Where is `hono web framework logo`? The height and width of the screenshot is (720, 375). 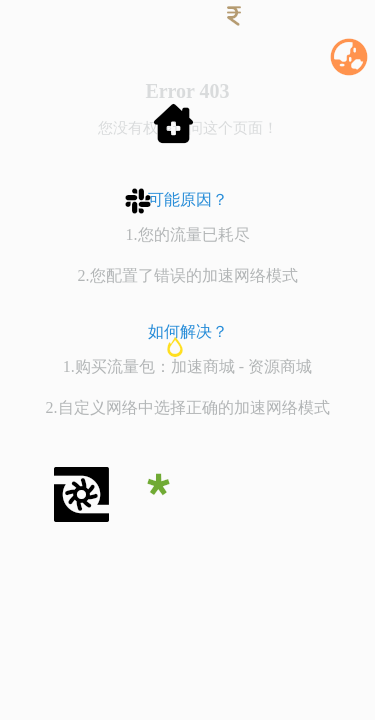 hono web framework logo is located at coordinates (175, 347).